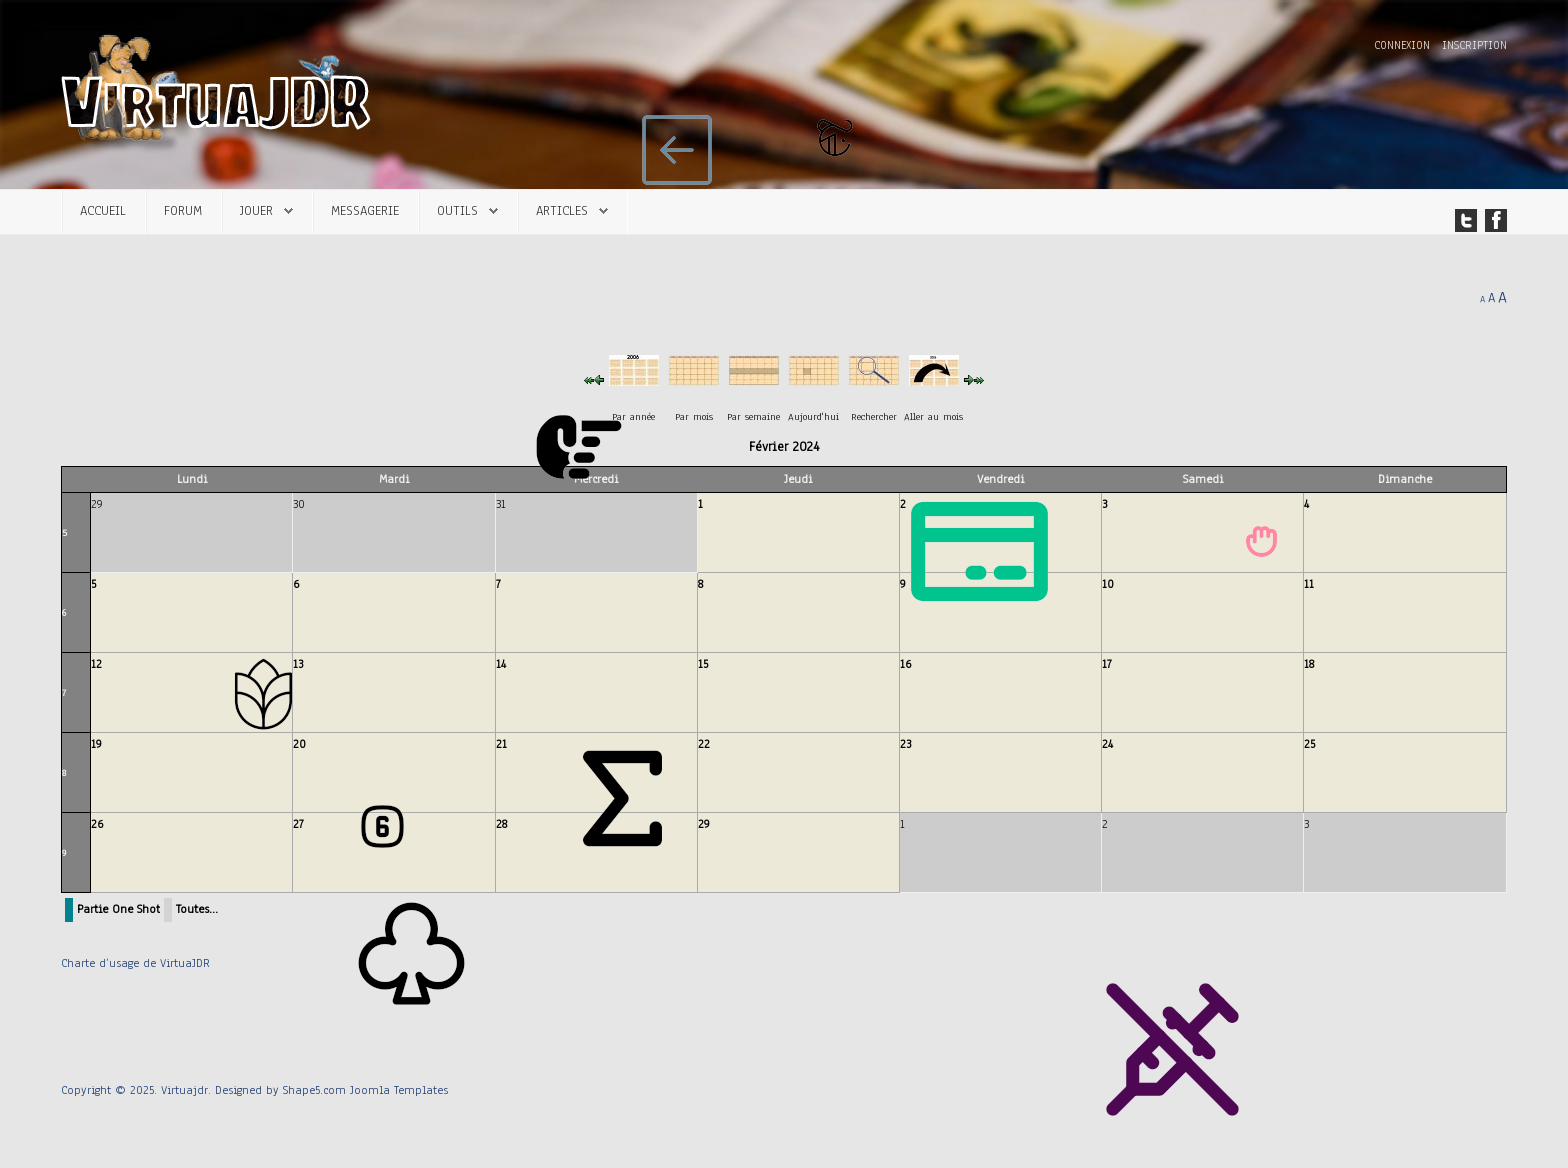 Image resolution: width=1568 pixels, height=1168 pixels. What do you see at coordinates (835, 137) in the screenshot?
I see `open the New York Times app` at bounding box center [835, 137].